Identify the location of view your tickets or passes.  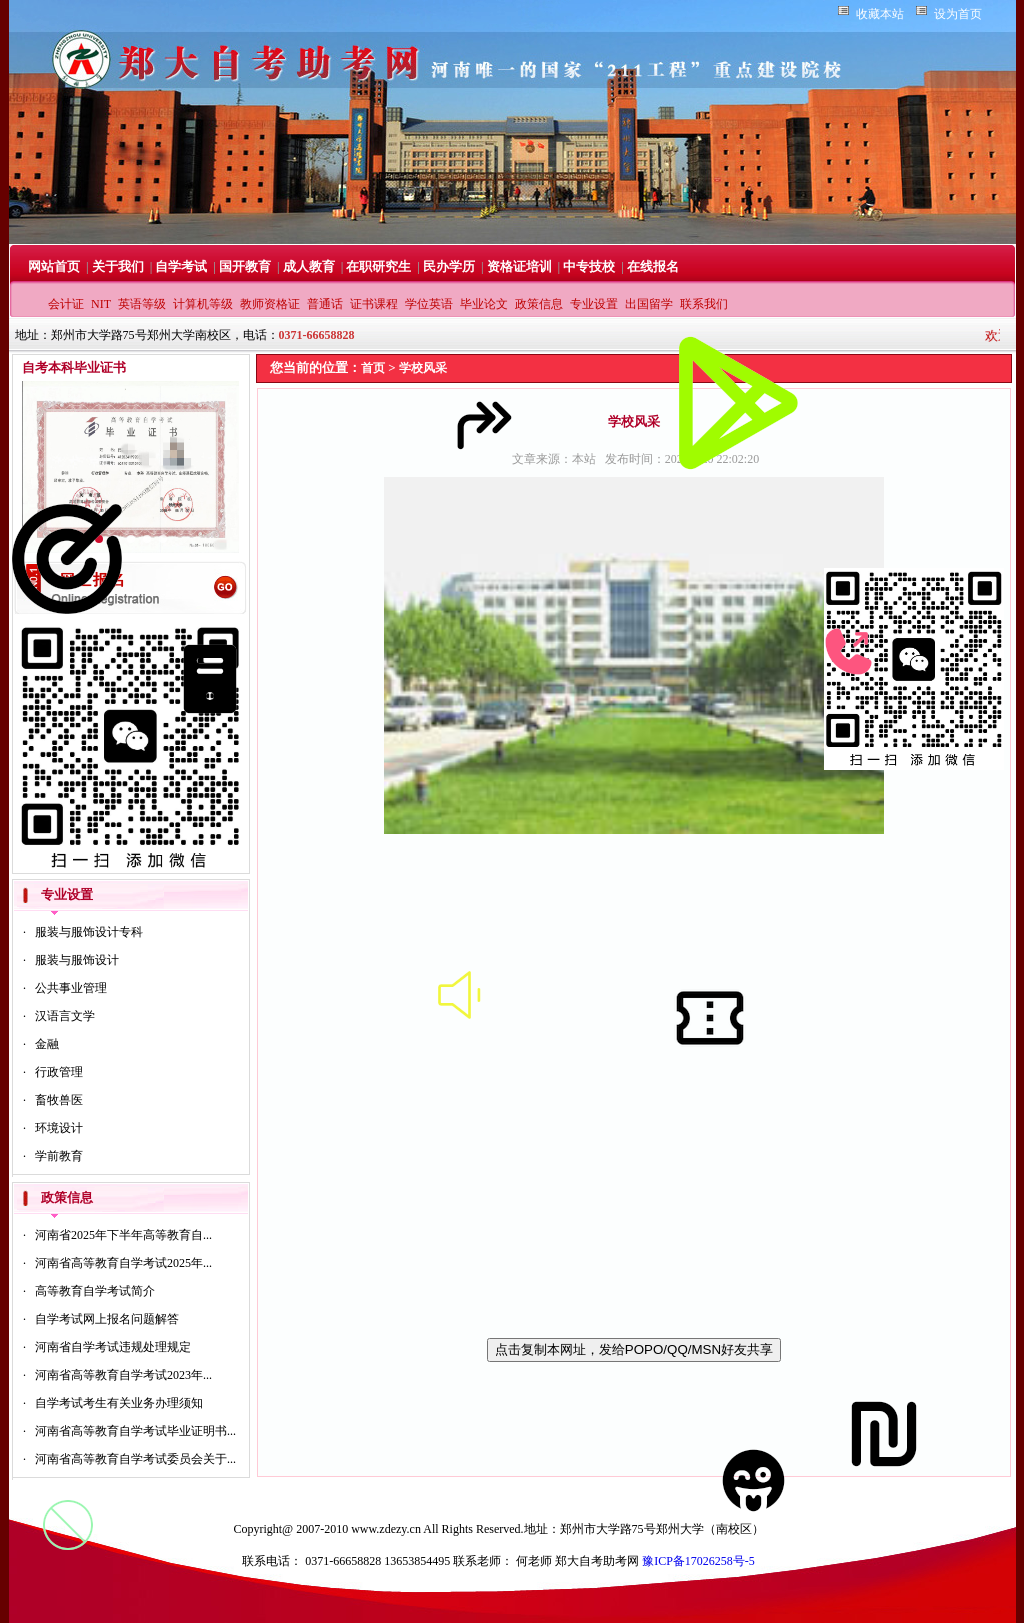
(710, 1018).